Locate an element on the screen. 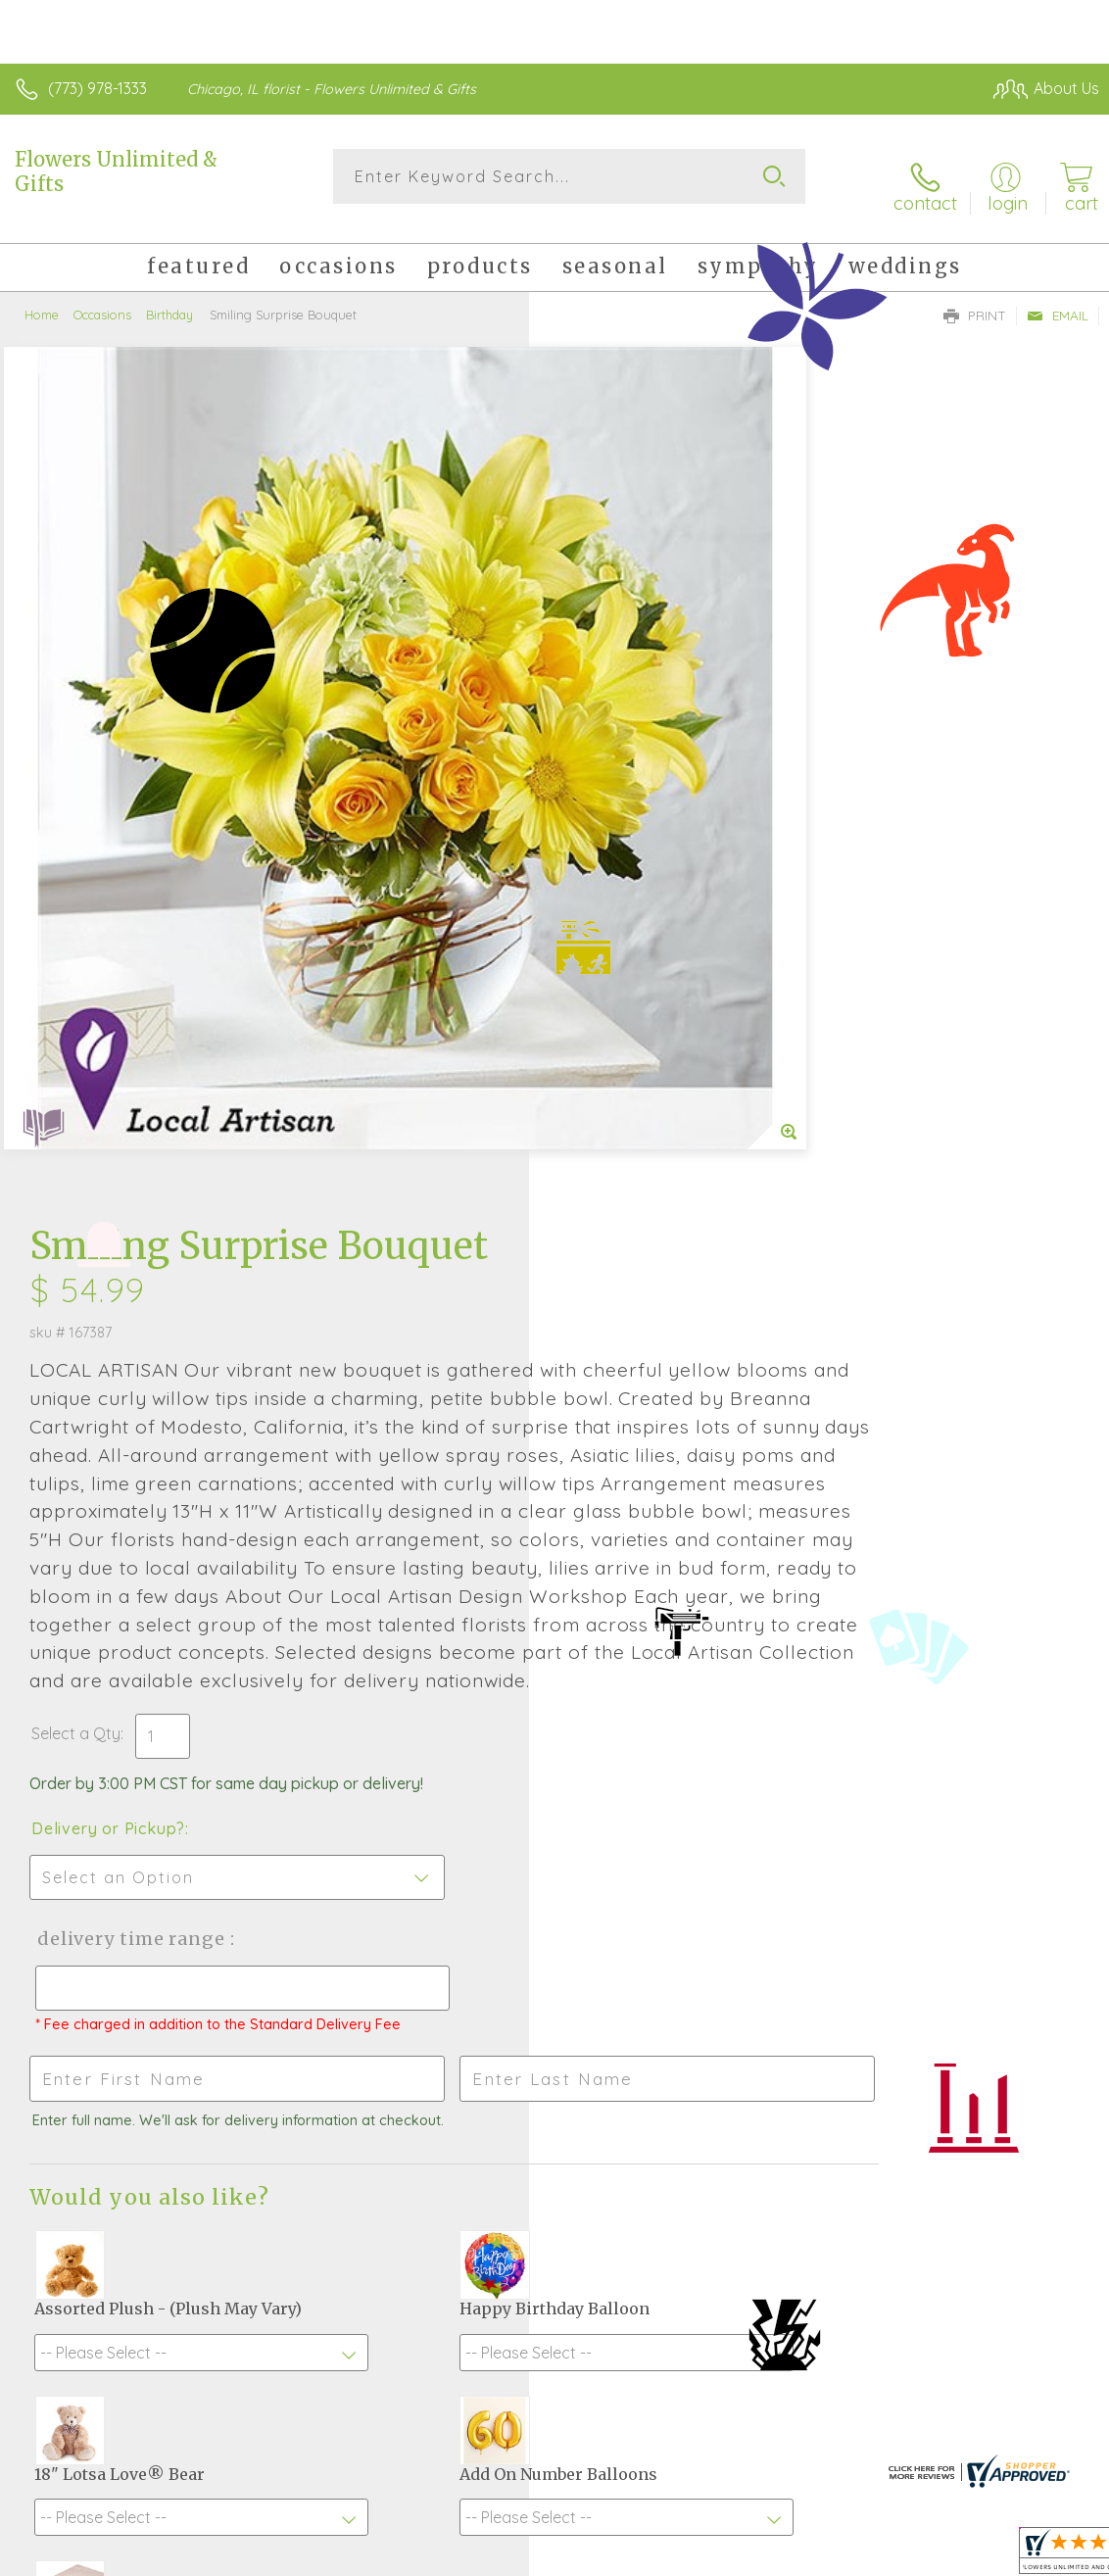 This screenshot has height=2576, width=1109. indicates energy discharge or power dispersal is located at coordinates (785, 2335).